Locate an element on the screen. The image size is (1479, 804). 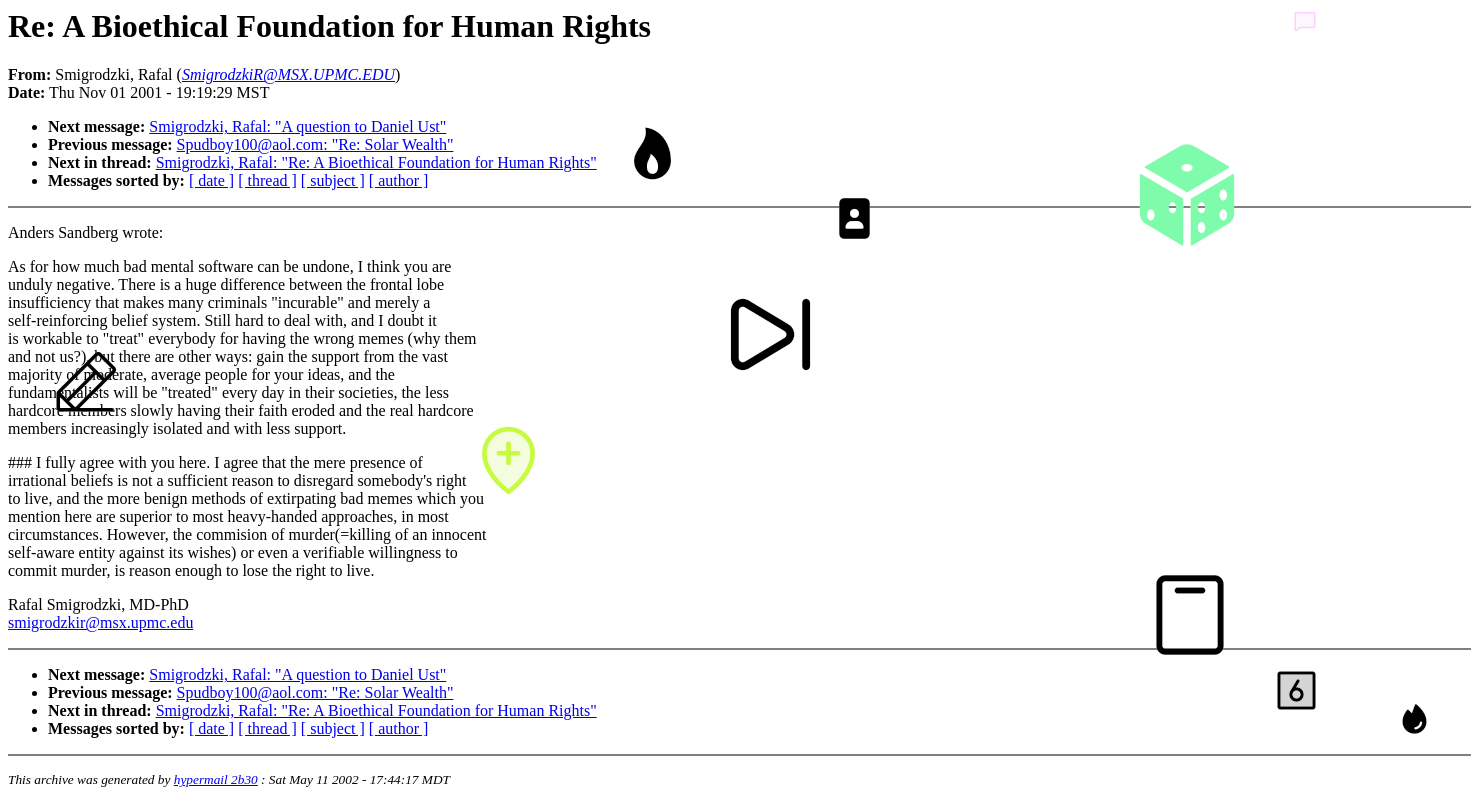
edit text or content is located at coordinates (85, 383).